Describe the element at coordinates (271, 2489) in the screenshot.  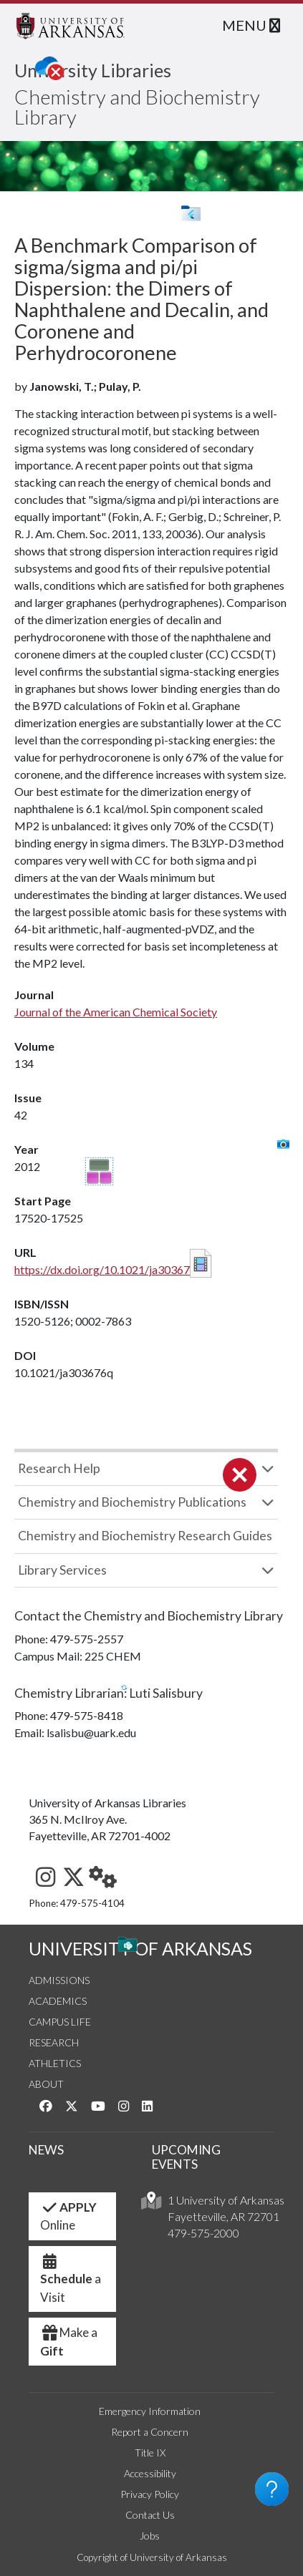
I see `access help or support information` at that location.